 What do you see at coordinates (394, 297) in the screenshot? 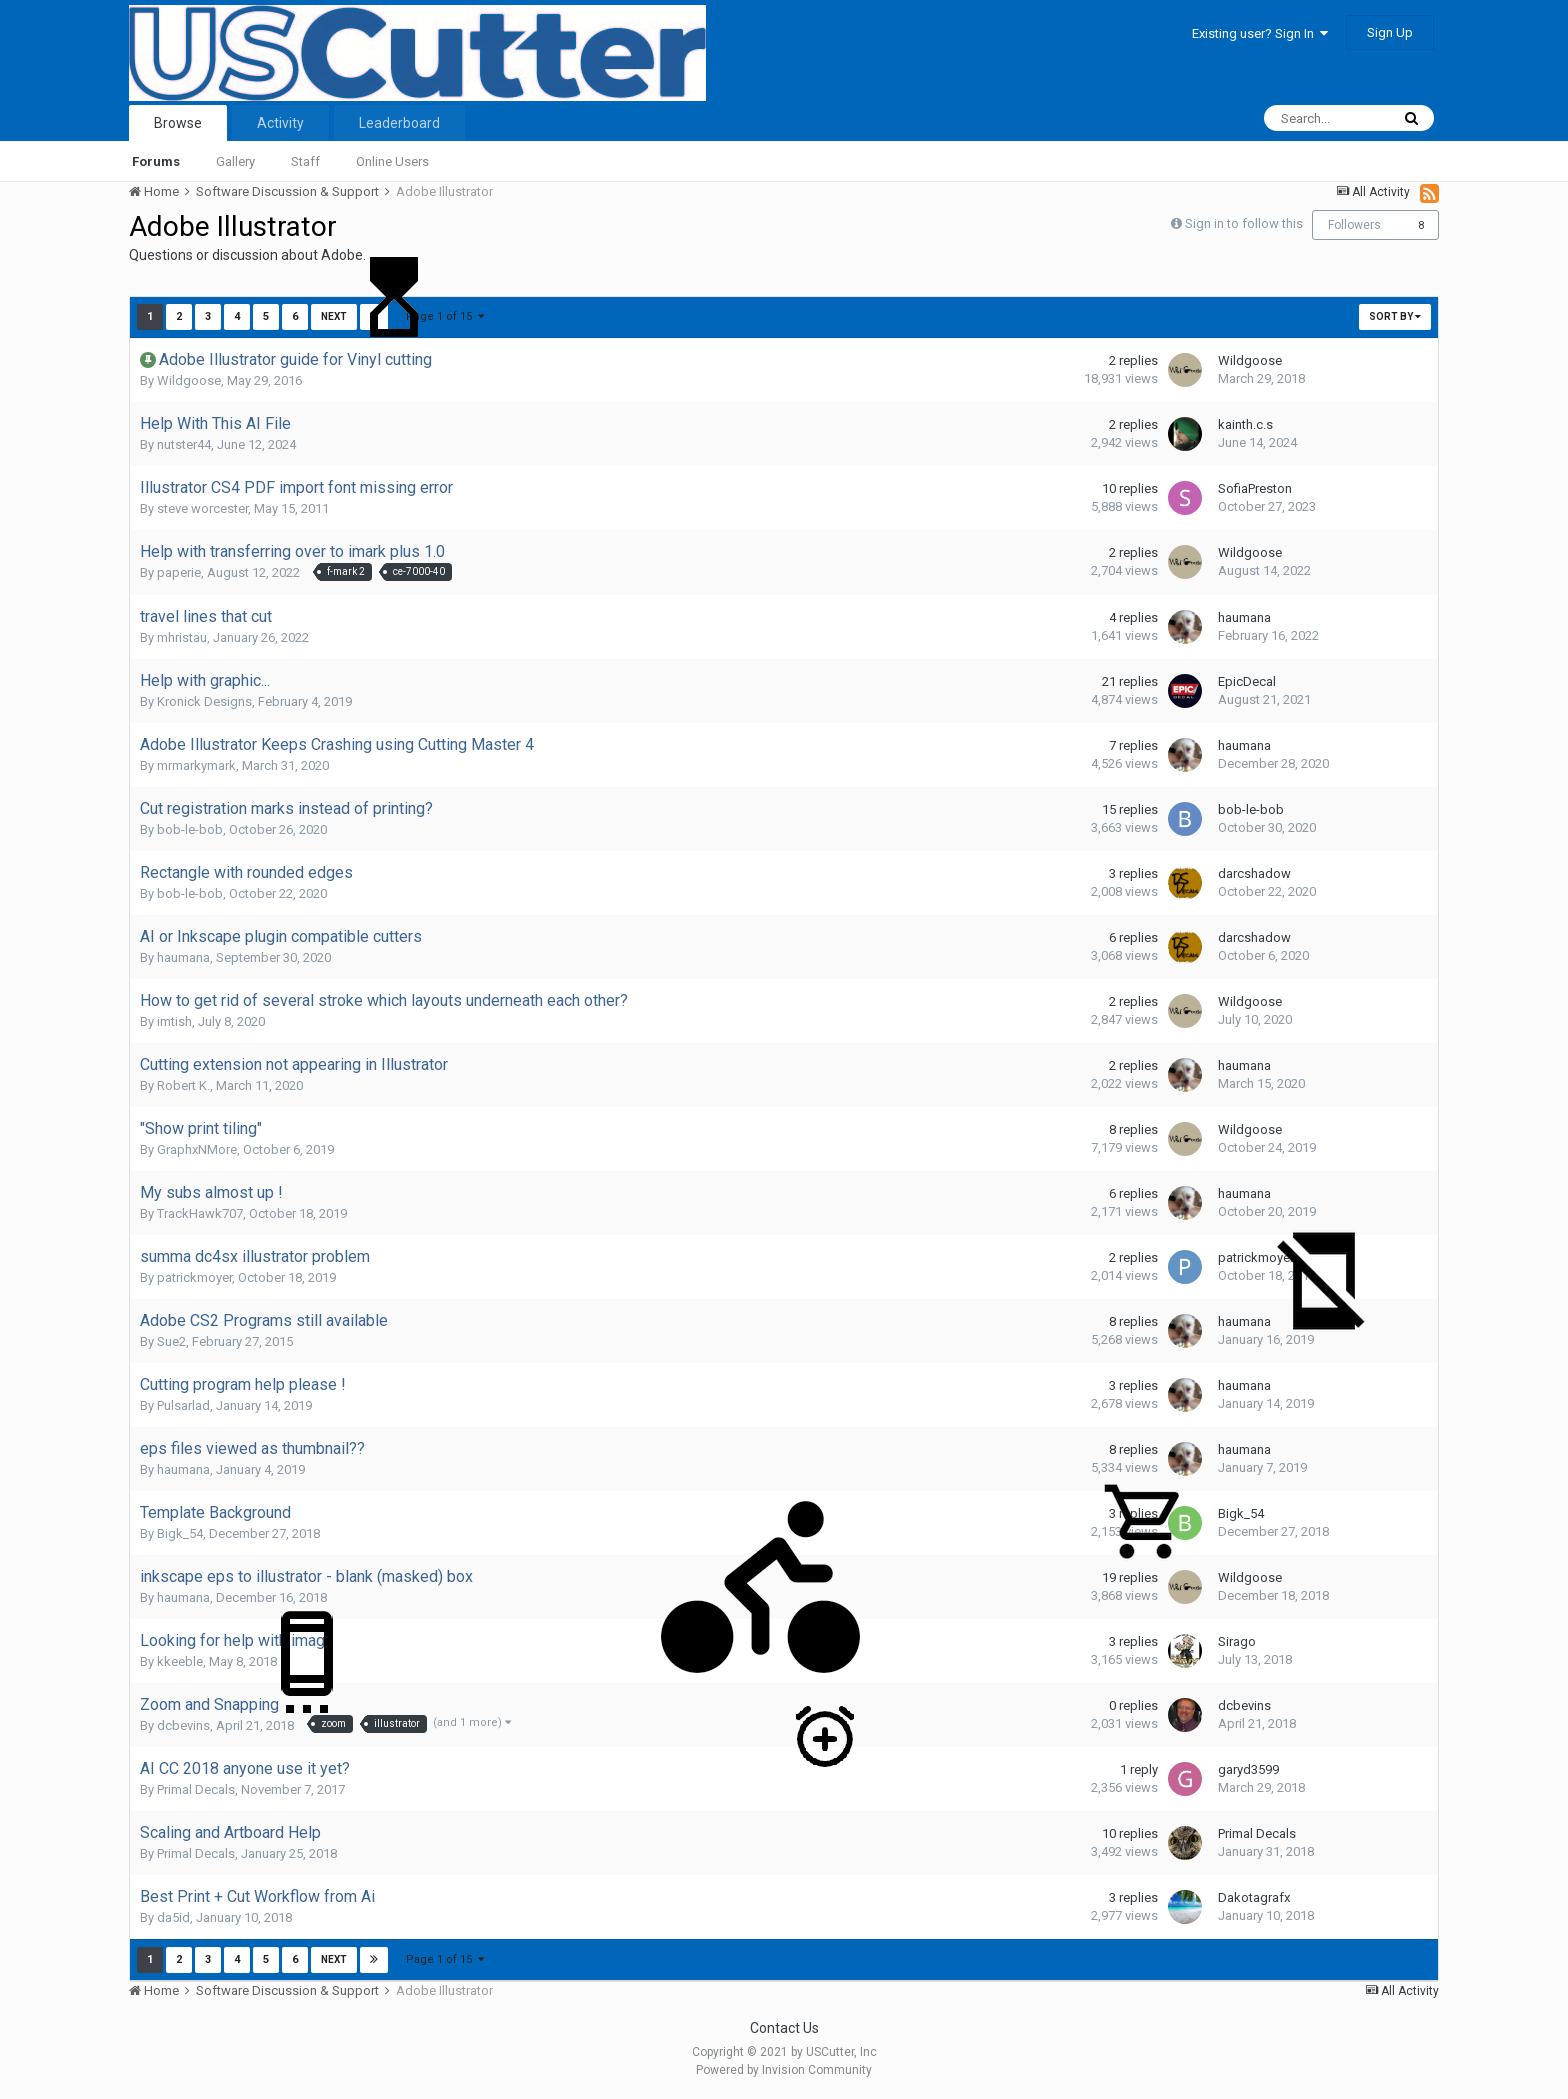
I see `indicates time remaining or process in progress` at bounding box center [394, 297].